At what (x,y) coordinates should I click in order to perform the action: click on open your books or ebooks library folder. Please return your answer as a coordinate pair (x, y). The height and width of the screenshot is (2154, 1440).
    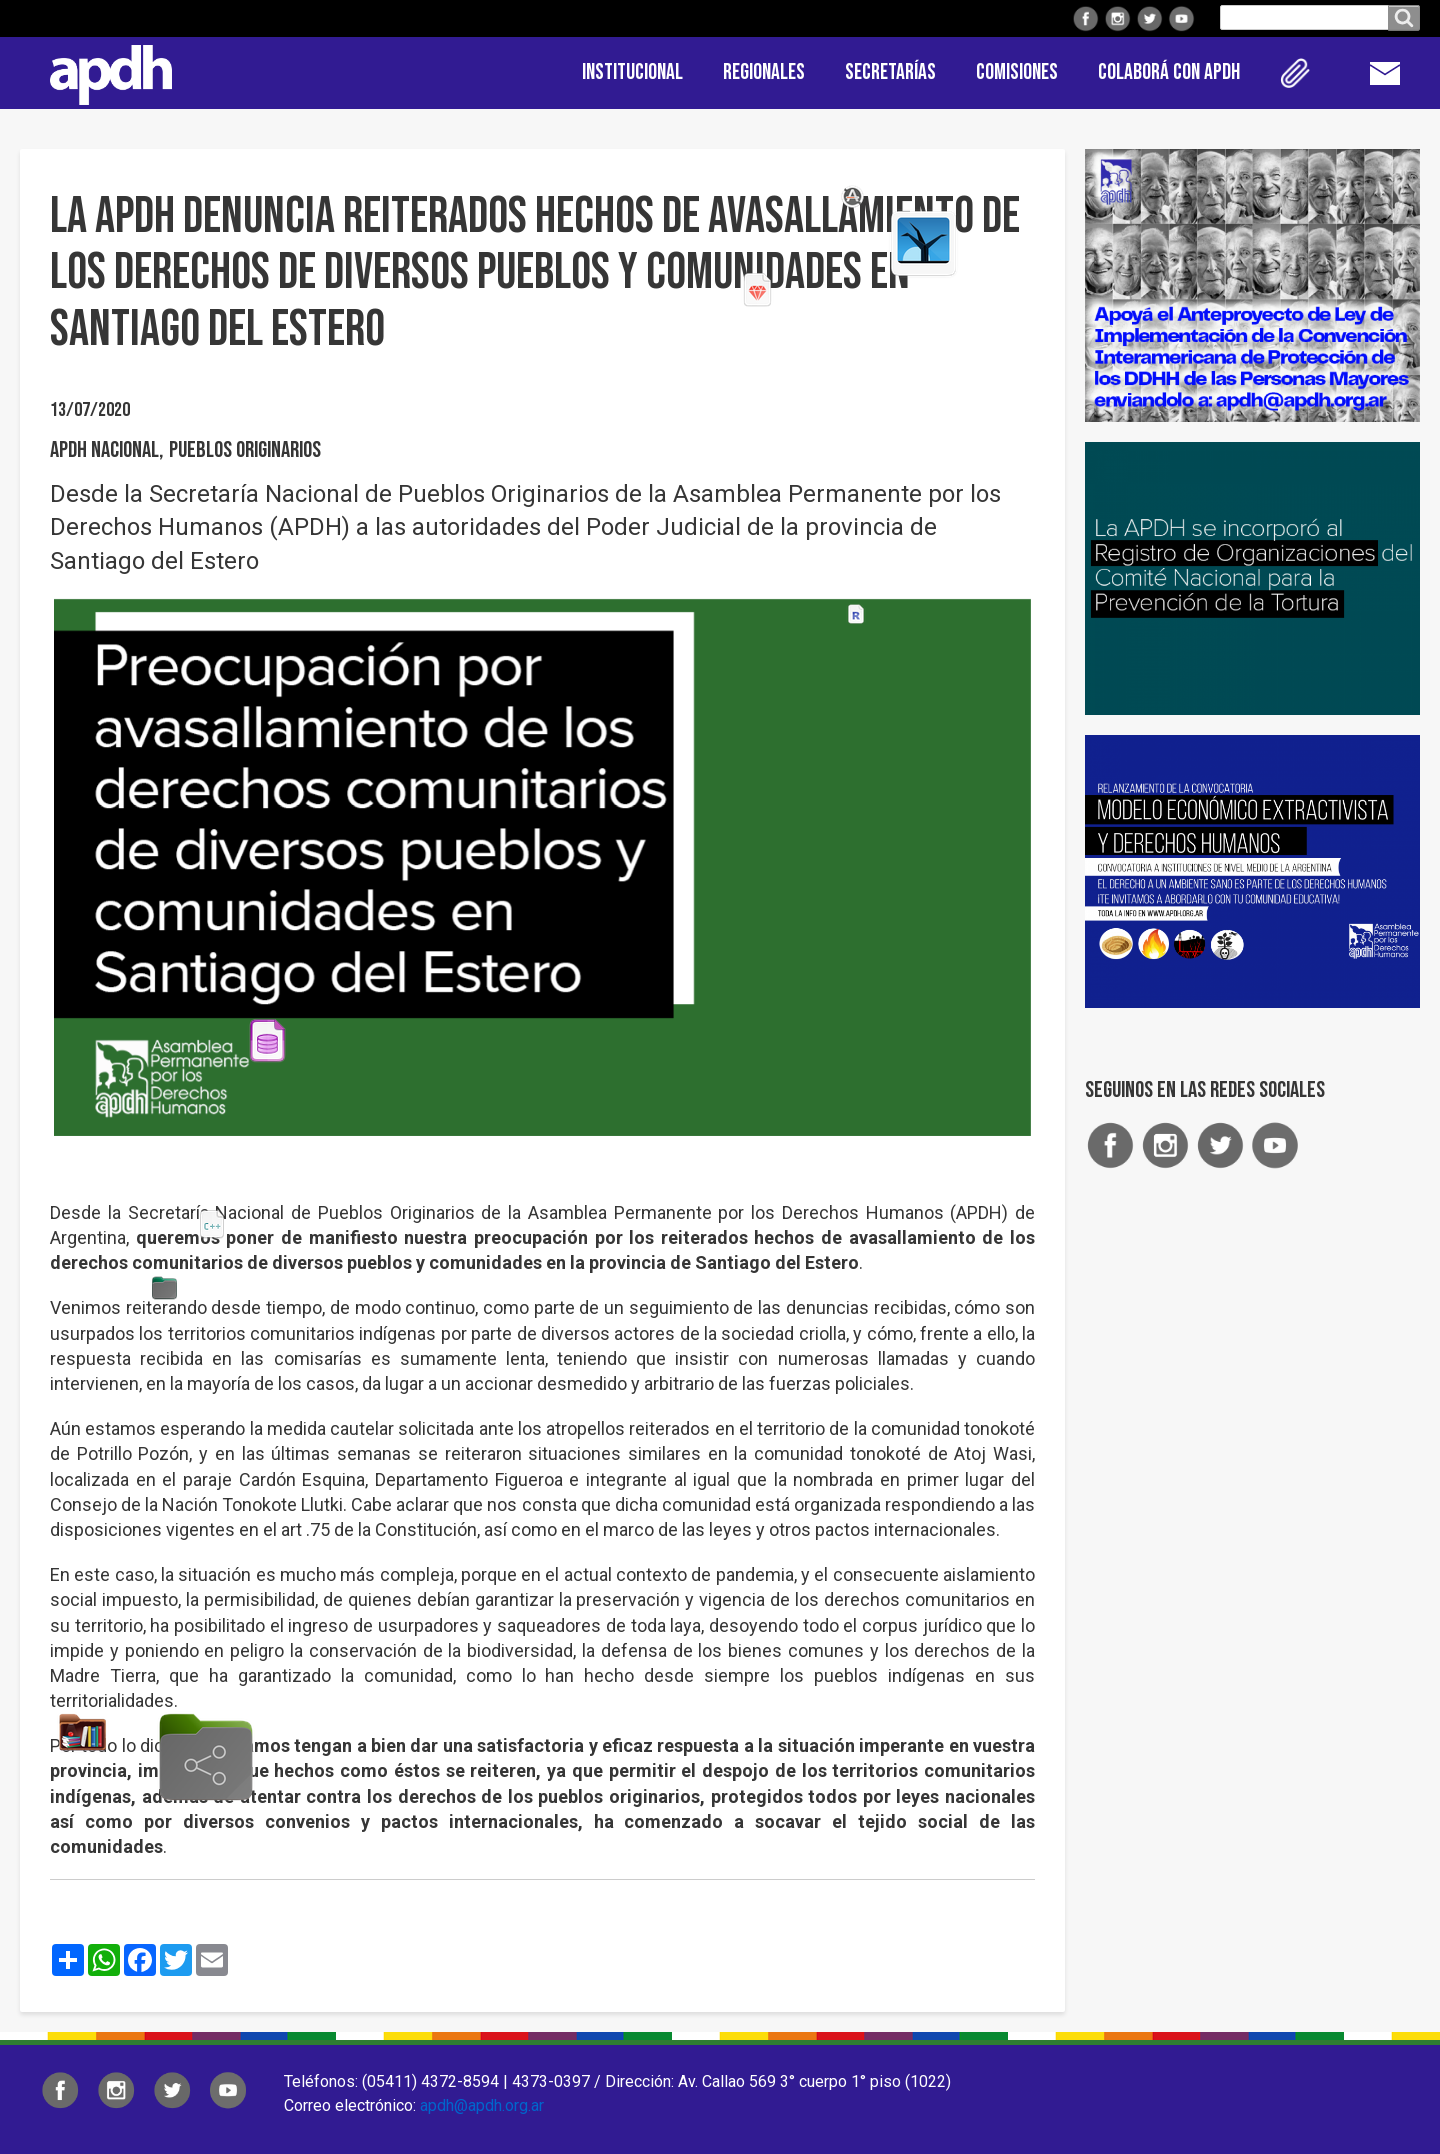
    Looking at the image, I should click on (82, 1733).